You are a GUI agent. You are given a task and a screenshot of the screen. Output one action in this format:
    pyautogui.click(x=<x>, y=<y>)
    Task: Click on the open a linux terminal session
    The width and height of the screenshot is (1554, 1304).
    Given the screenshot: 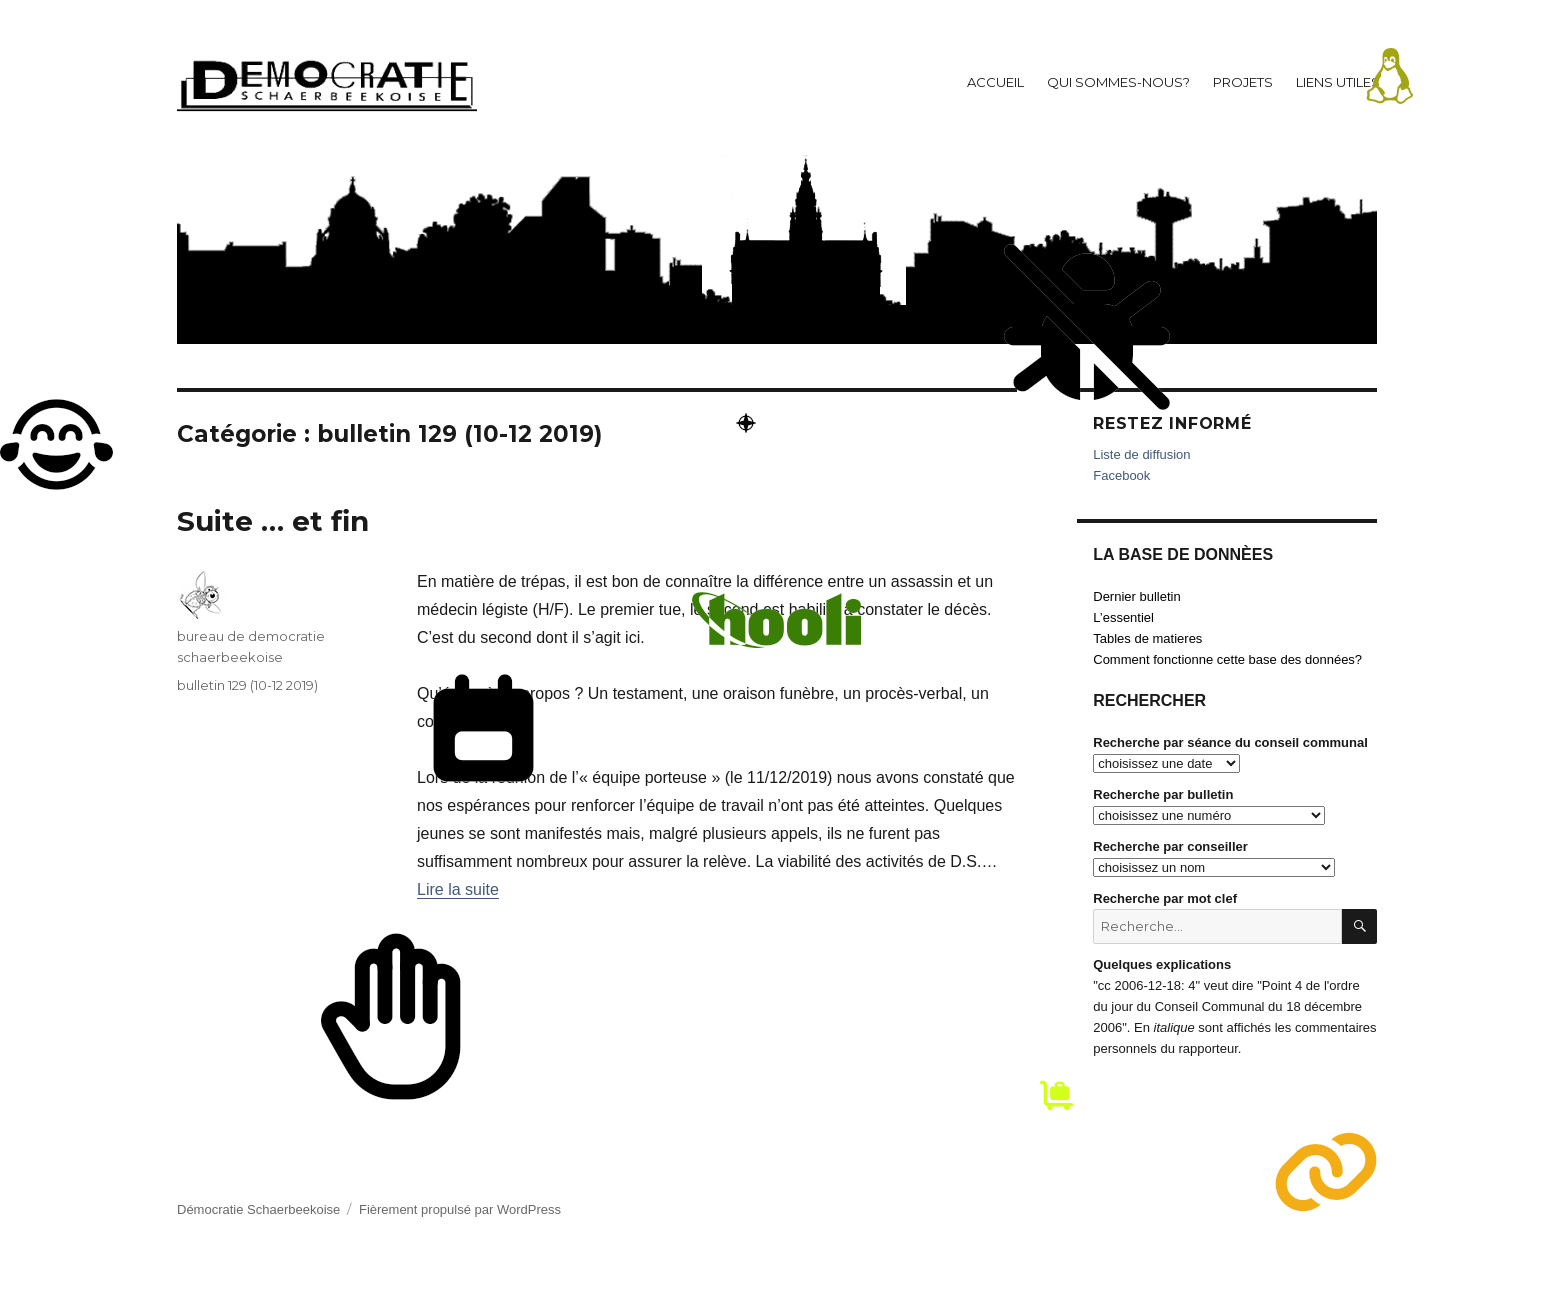 What is the action you would take?
    pyautogui.click(x=1390, y=76)
    